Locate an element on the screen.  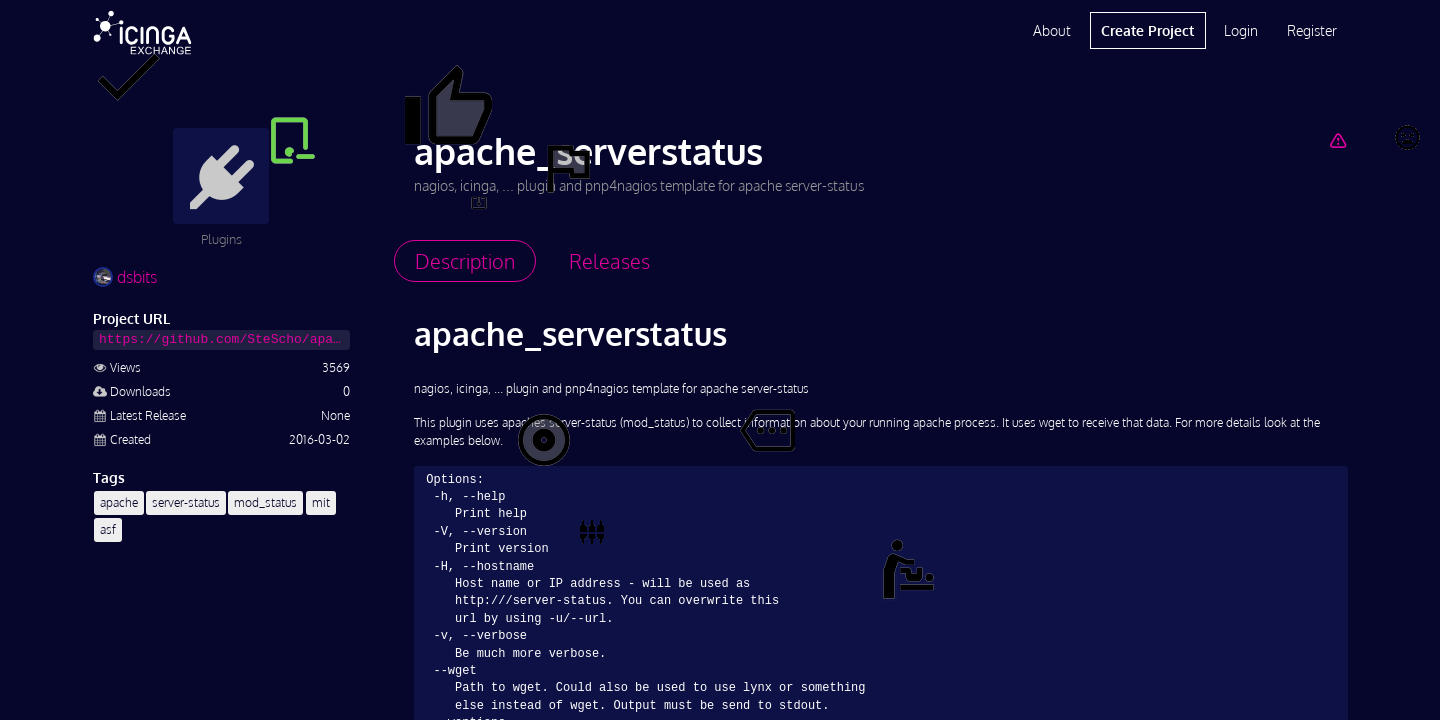
view more options or actions is located at coordinates (767, 430).